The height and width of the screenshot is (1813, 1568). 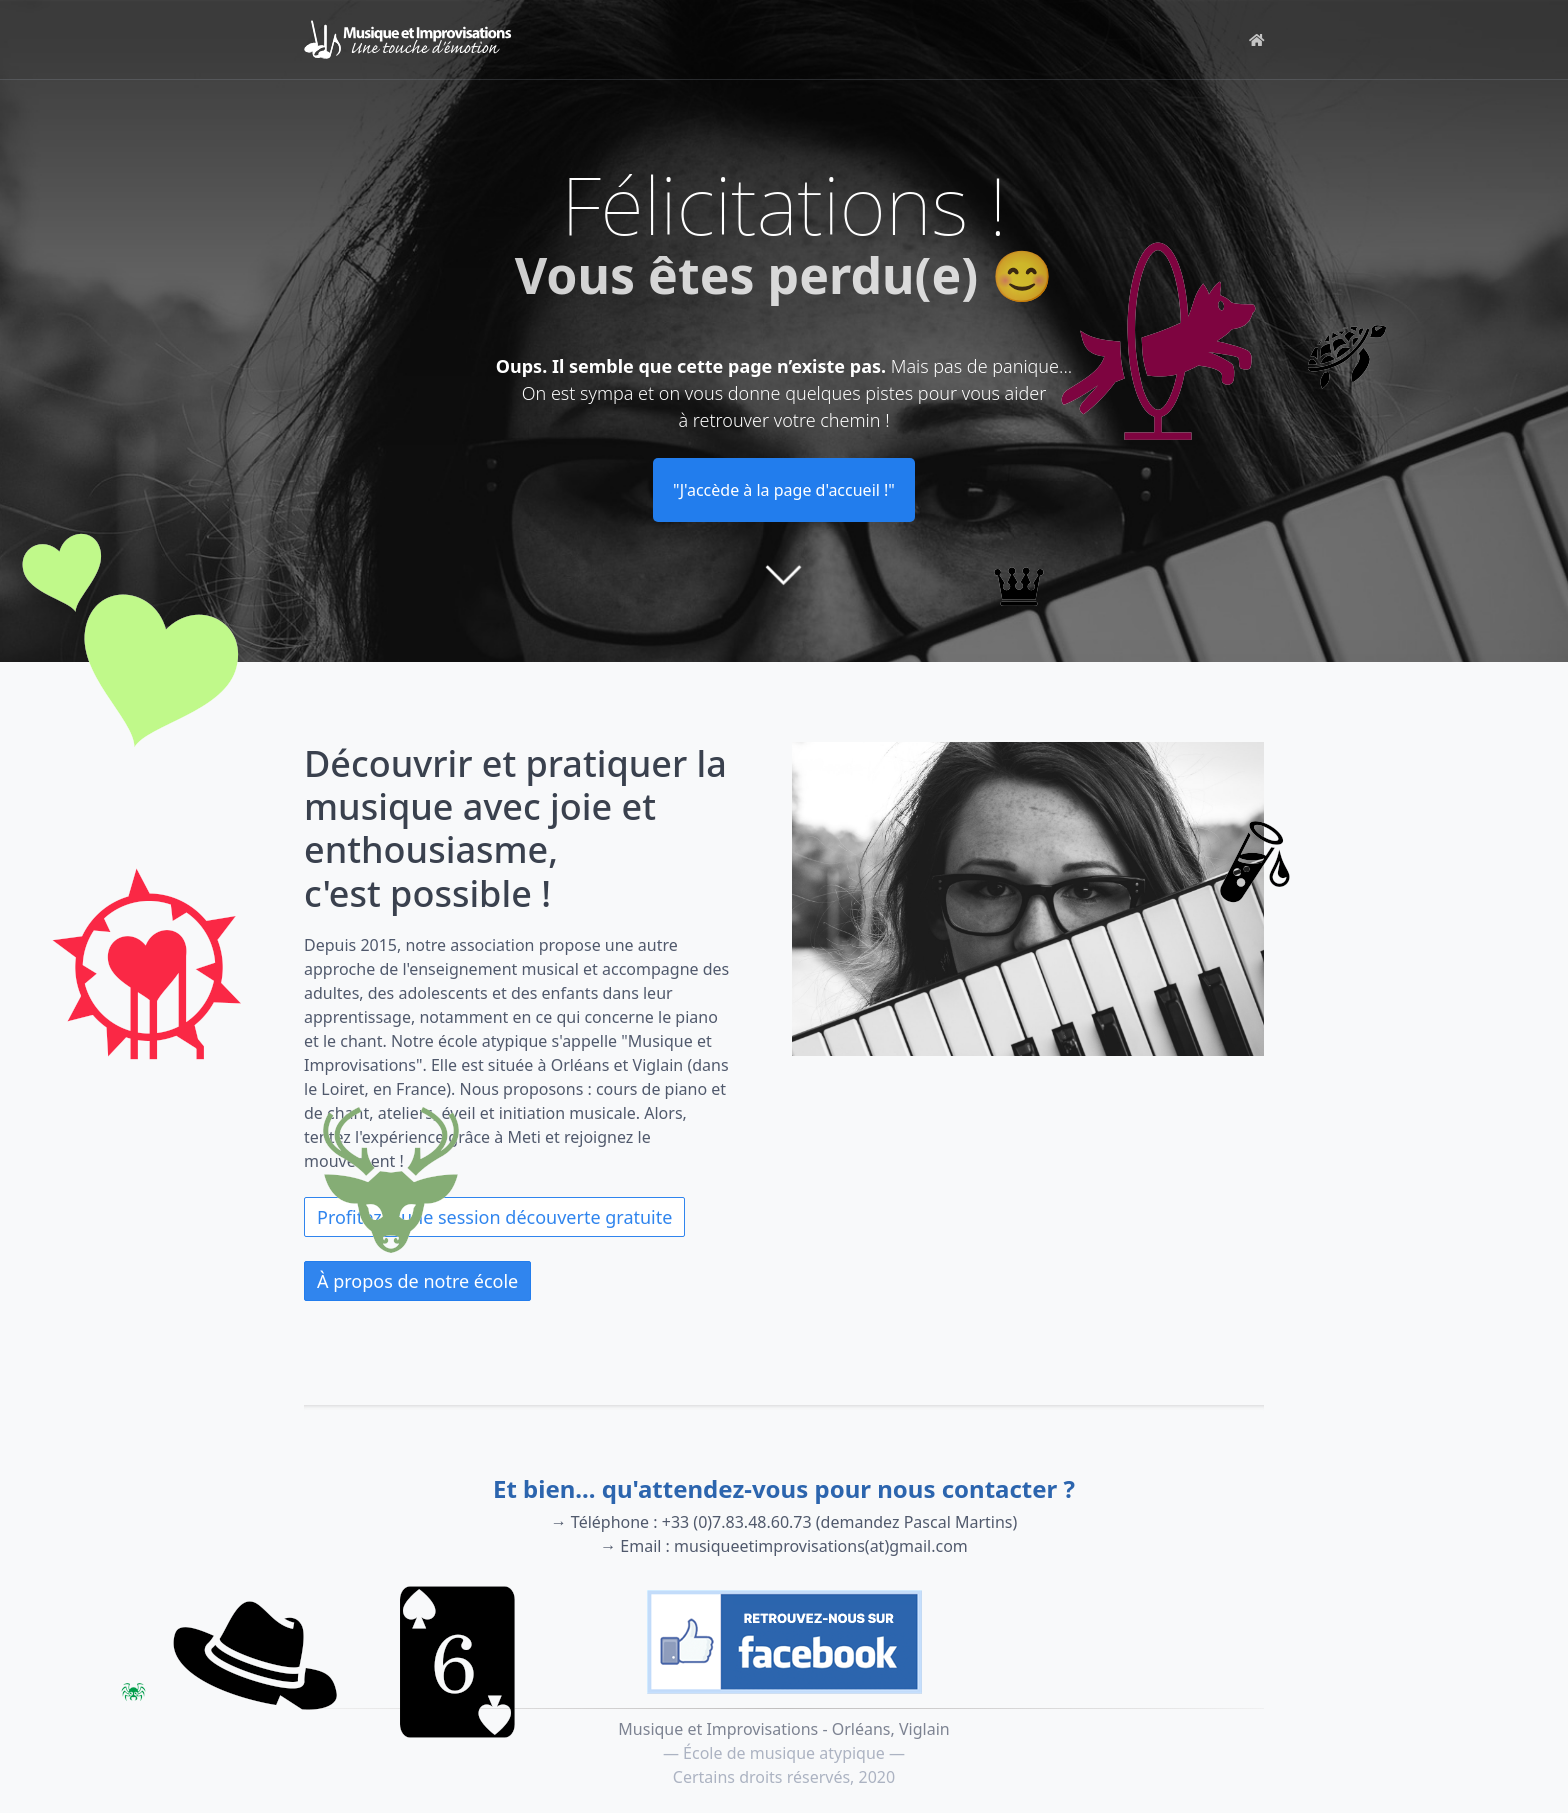 What do you see at coordinates (457, 1662) in the screenshot?
I see `six of spades playing card` at bounding box center [457, 1662].